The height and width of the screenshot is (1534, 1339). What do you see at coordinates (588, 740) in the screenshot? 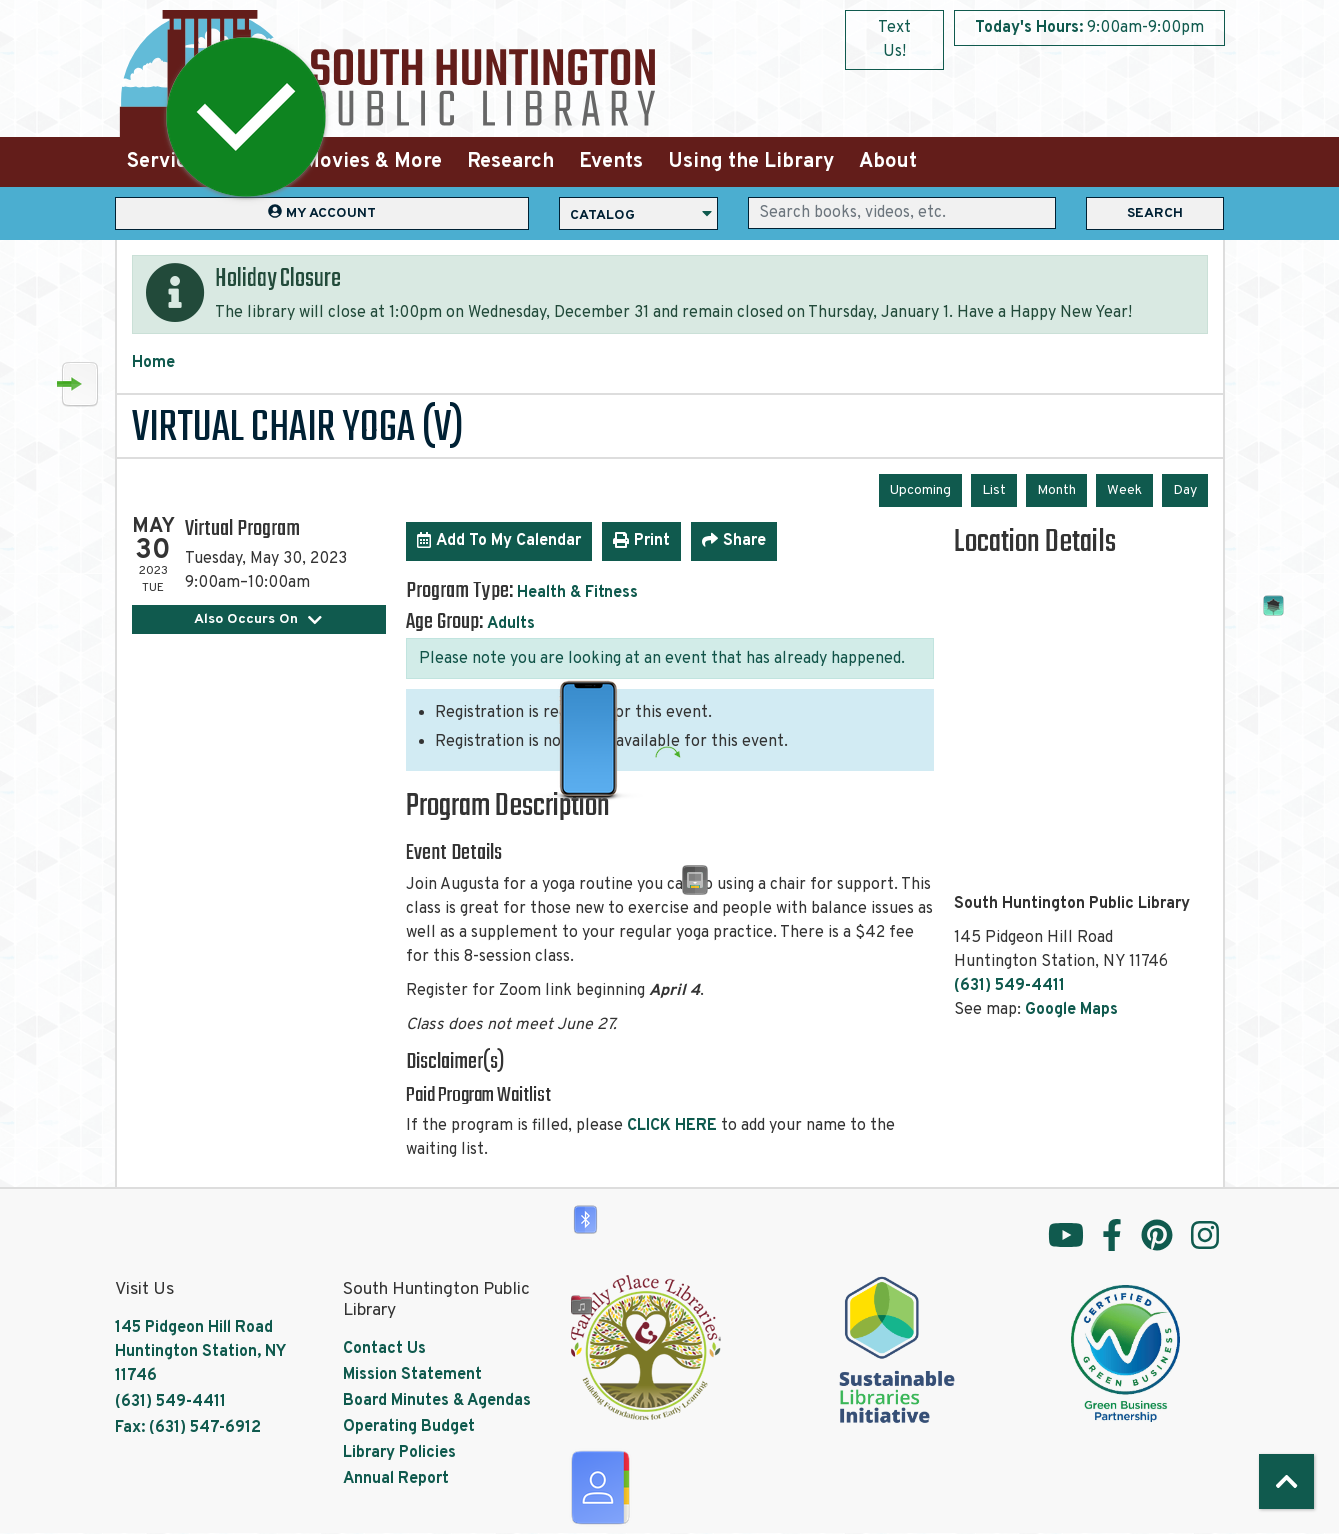
I see `indicates a connected iPhone device` at bounding box center [588, 740].